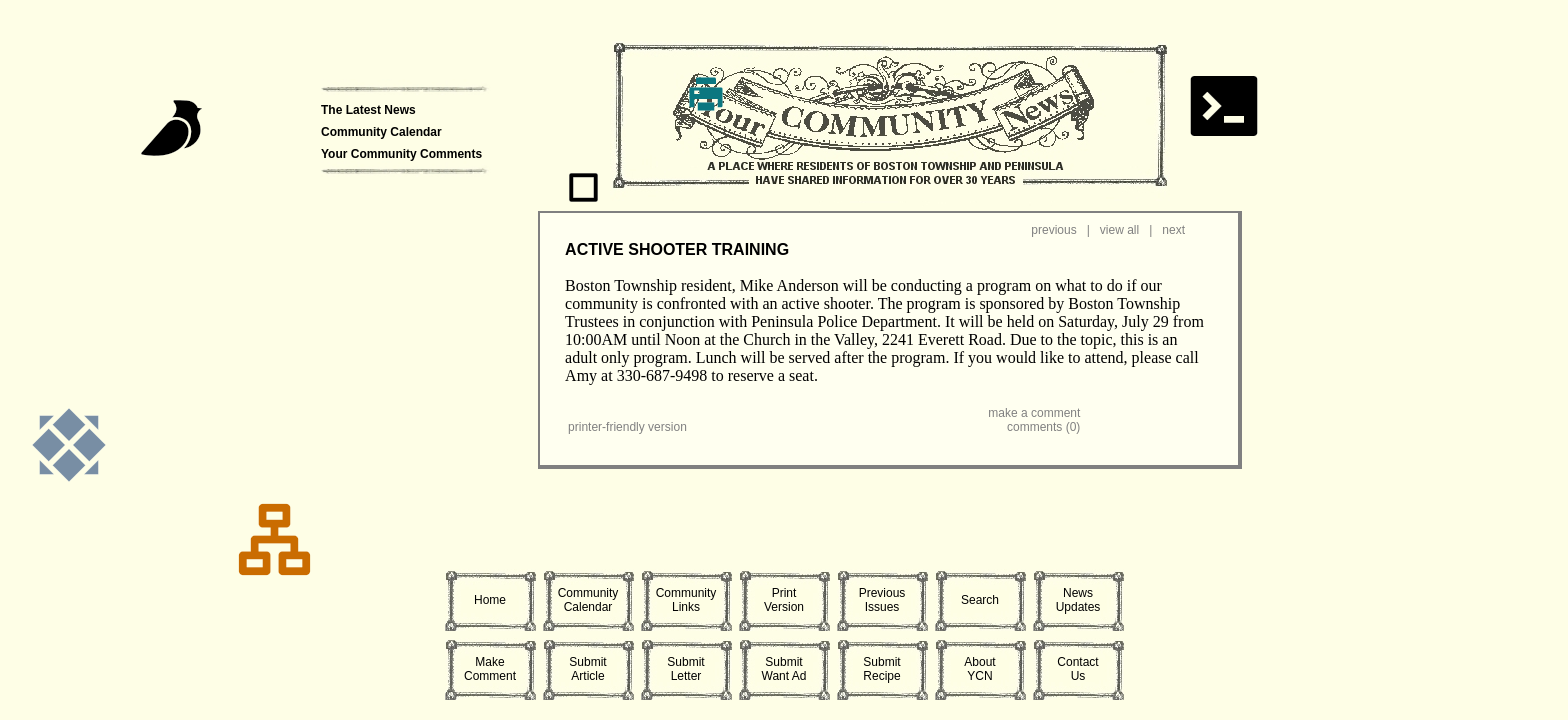 The image size is (1568, 720). I want to click on open yuque documentation platform, so click(171, 126).